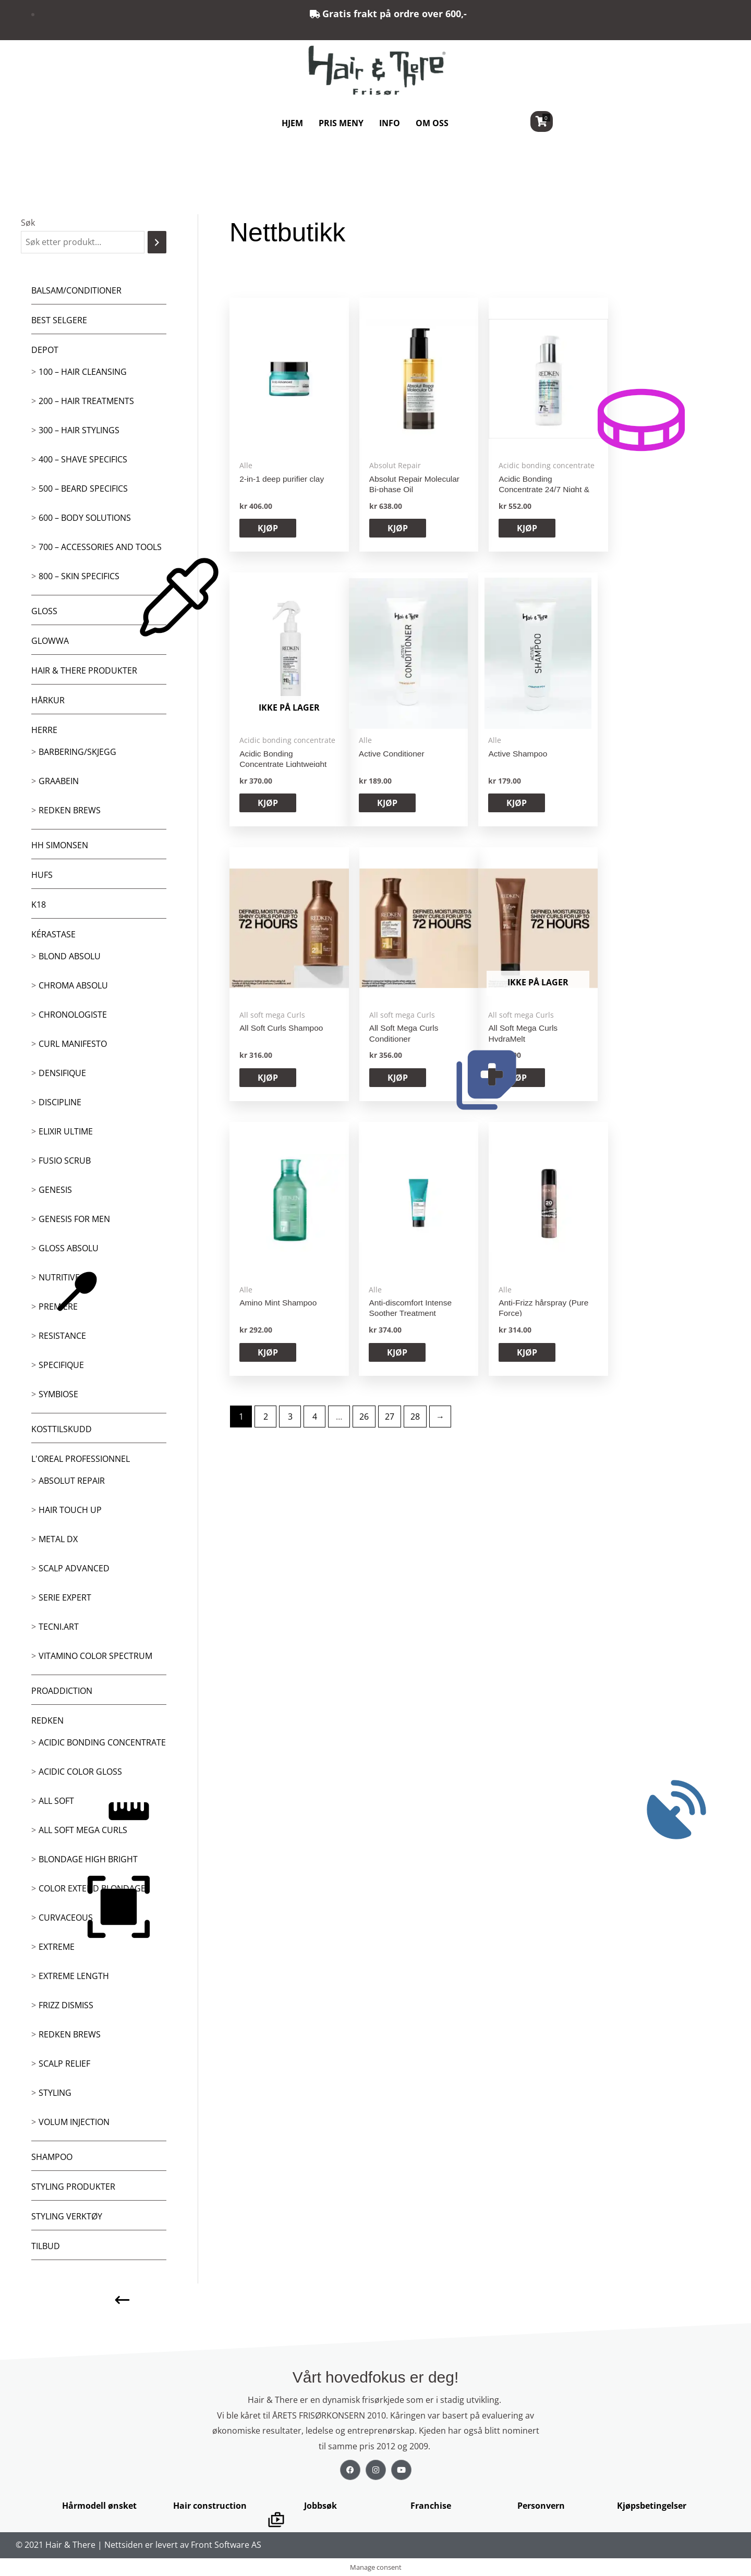  I want to click on measure horizontal distance or width, so click(129, 1811).